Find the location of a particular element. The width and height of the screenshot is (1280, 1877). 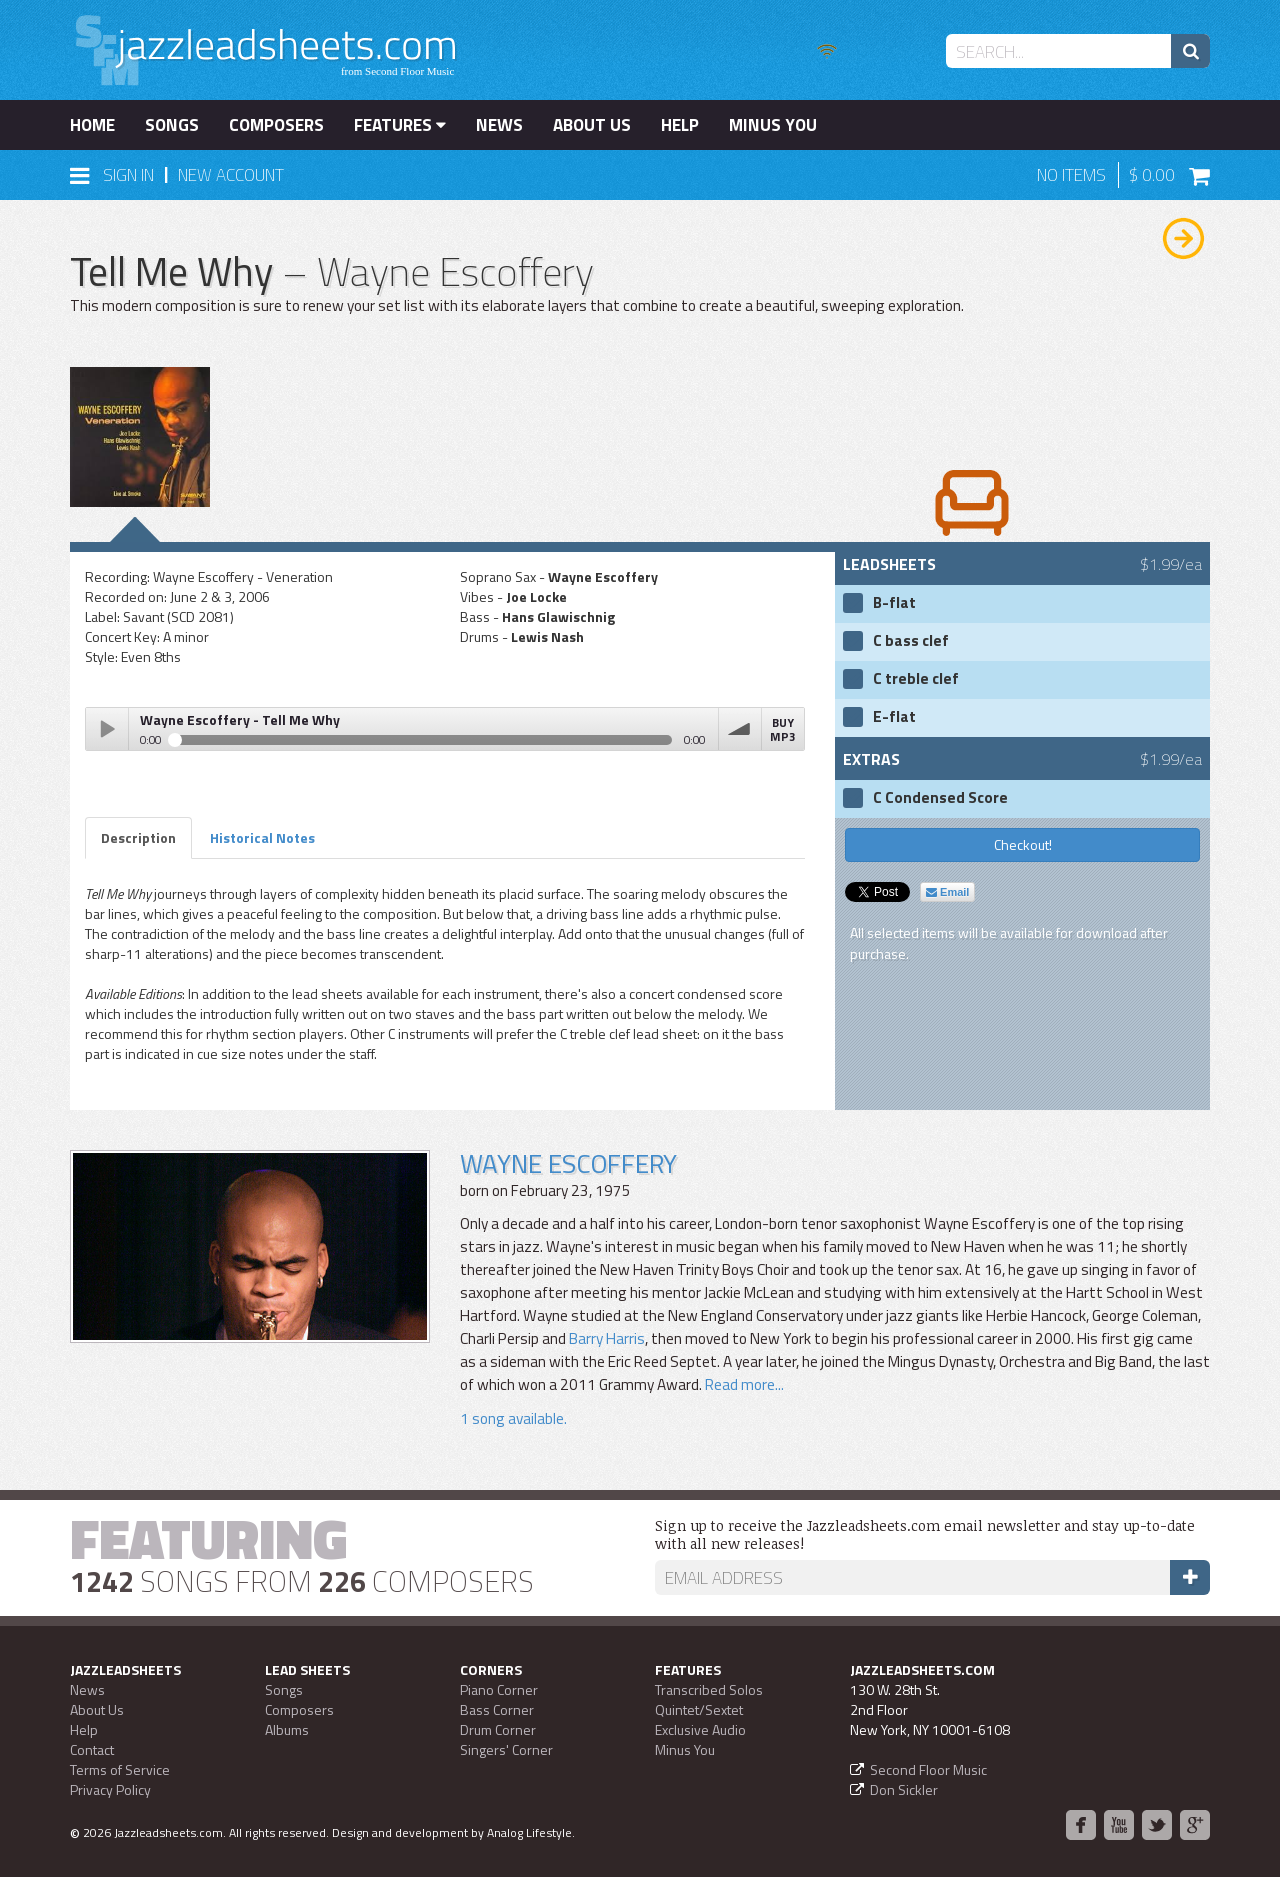

browse furniture or home decor items is located at coordinates (972, 503).